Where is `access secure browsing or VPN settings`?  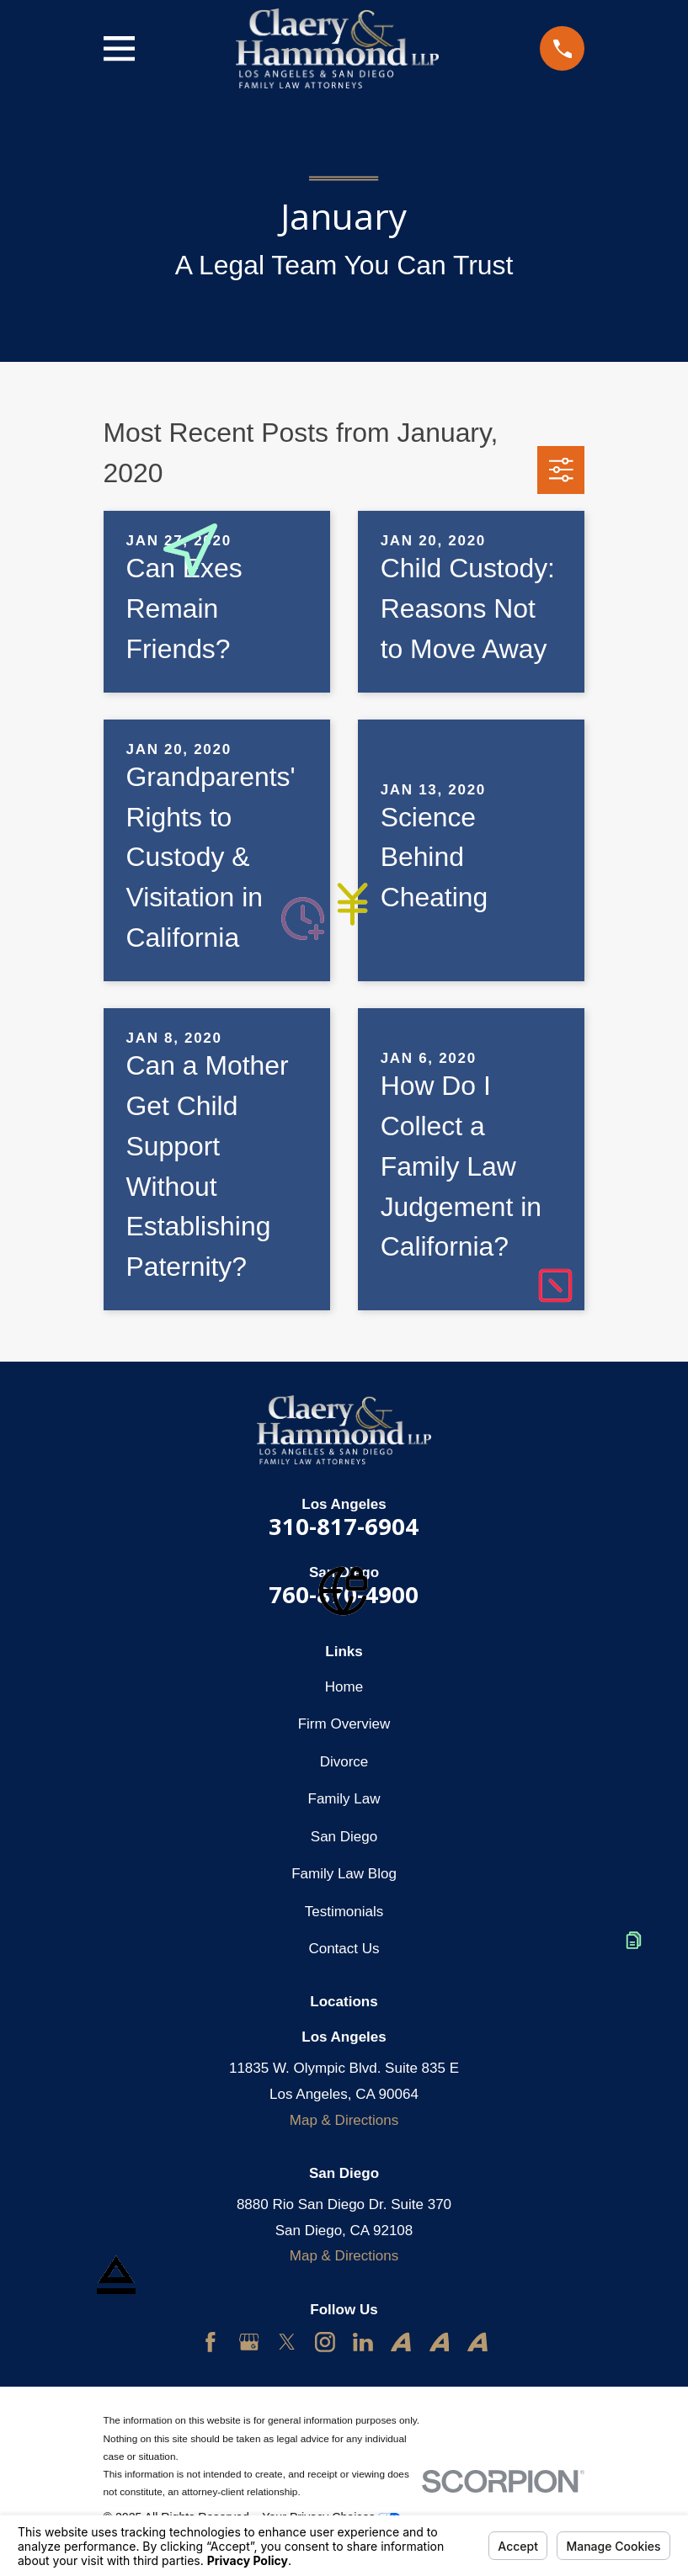
access secure browsing or VPN settings is located at coordinates (343, 1591).